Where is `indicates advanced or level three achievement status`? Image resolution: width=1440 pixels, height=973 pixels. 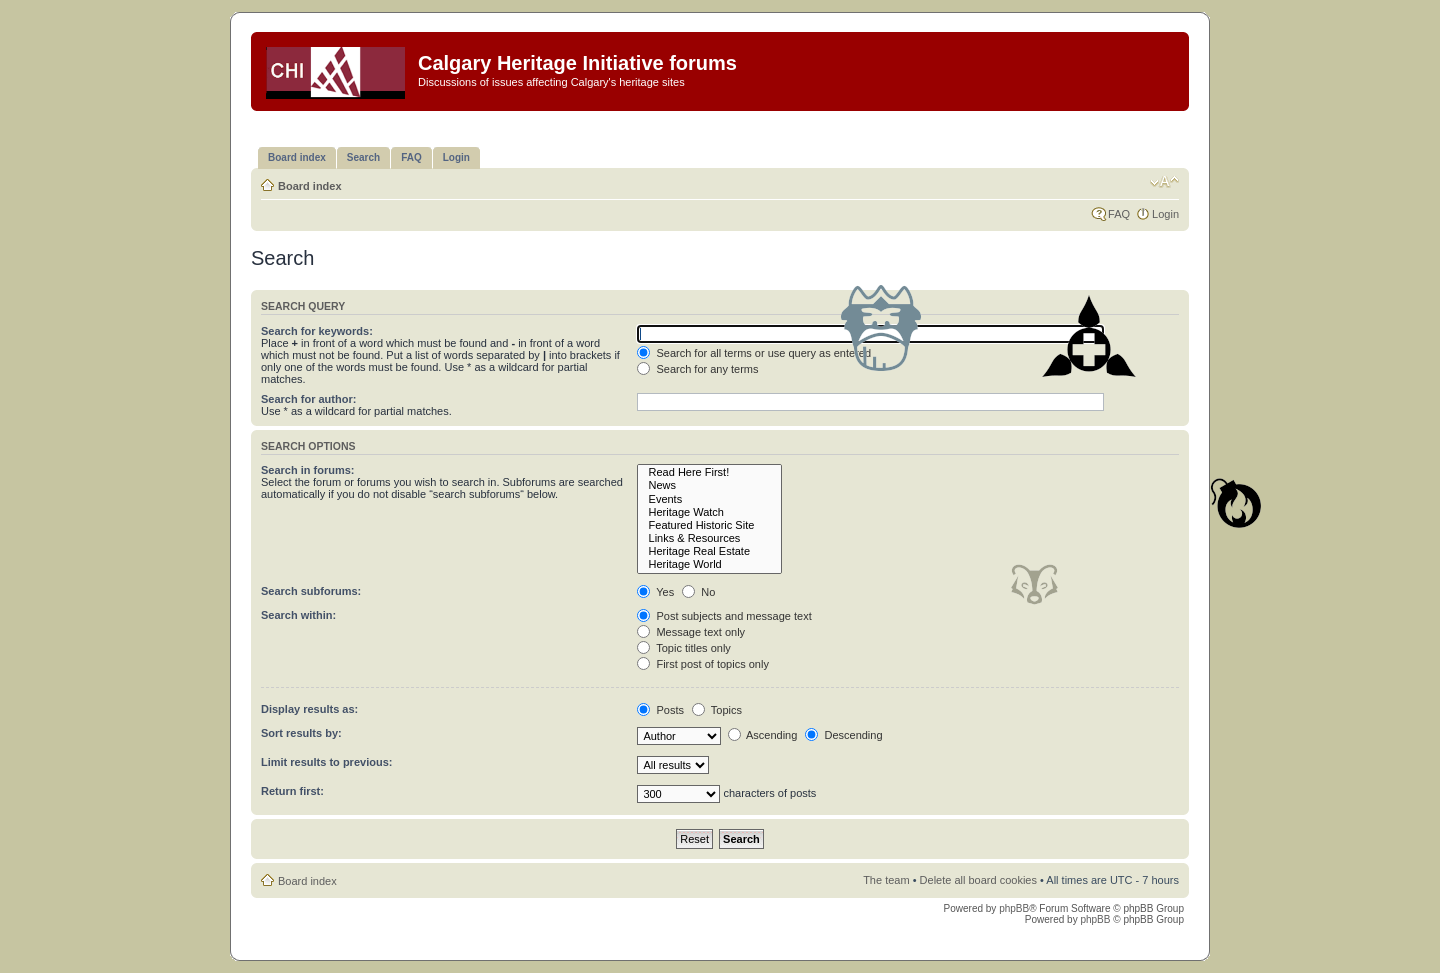 indicates advanced or level three achievement status is located at coordinates (1089, 336).